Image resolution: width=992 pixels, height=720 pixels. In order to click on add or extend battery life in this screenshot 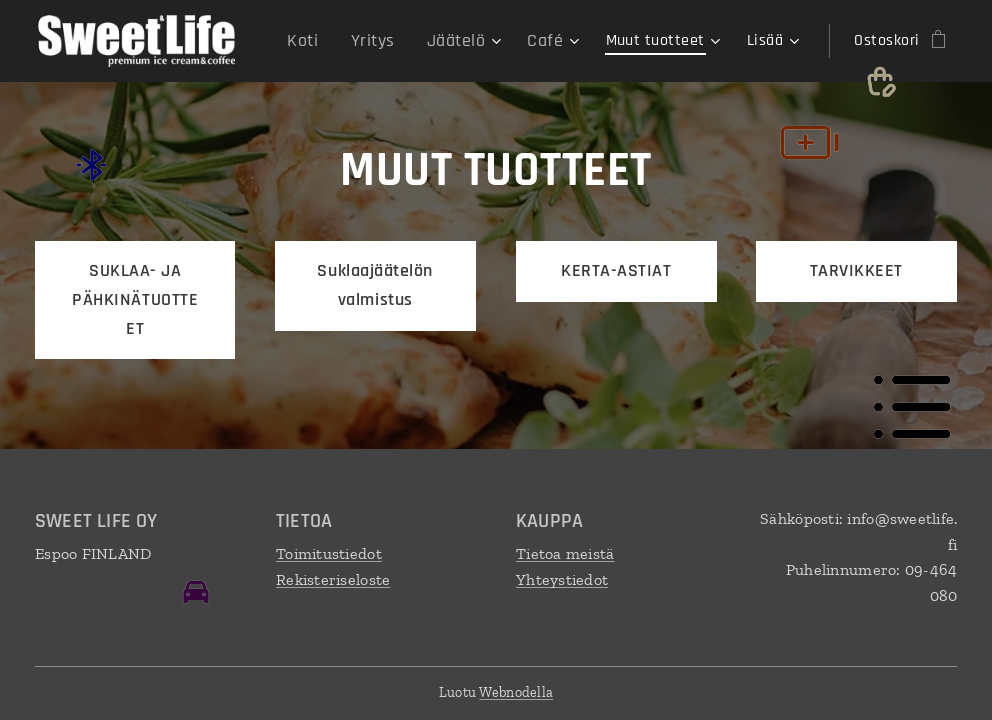, I will do `click(808, 142)`.